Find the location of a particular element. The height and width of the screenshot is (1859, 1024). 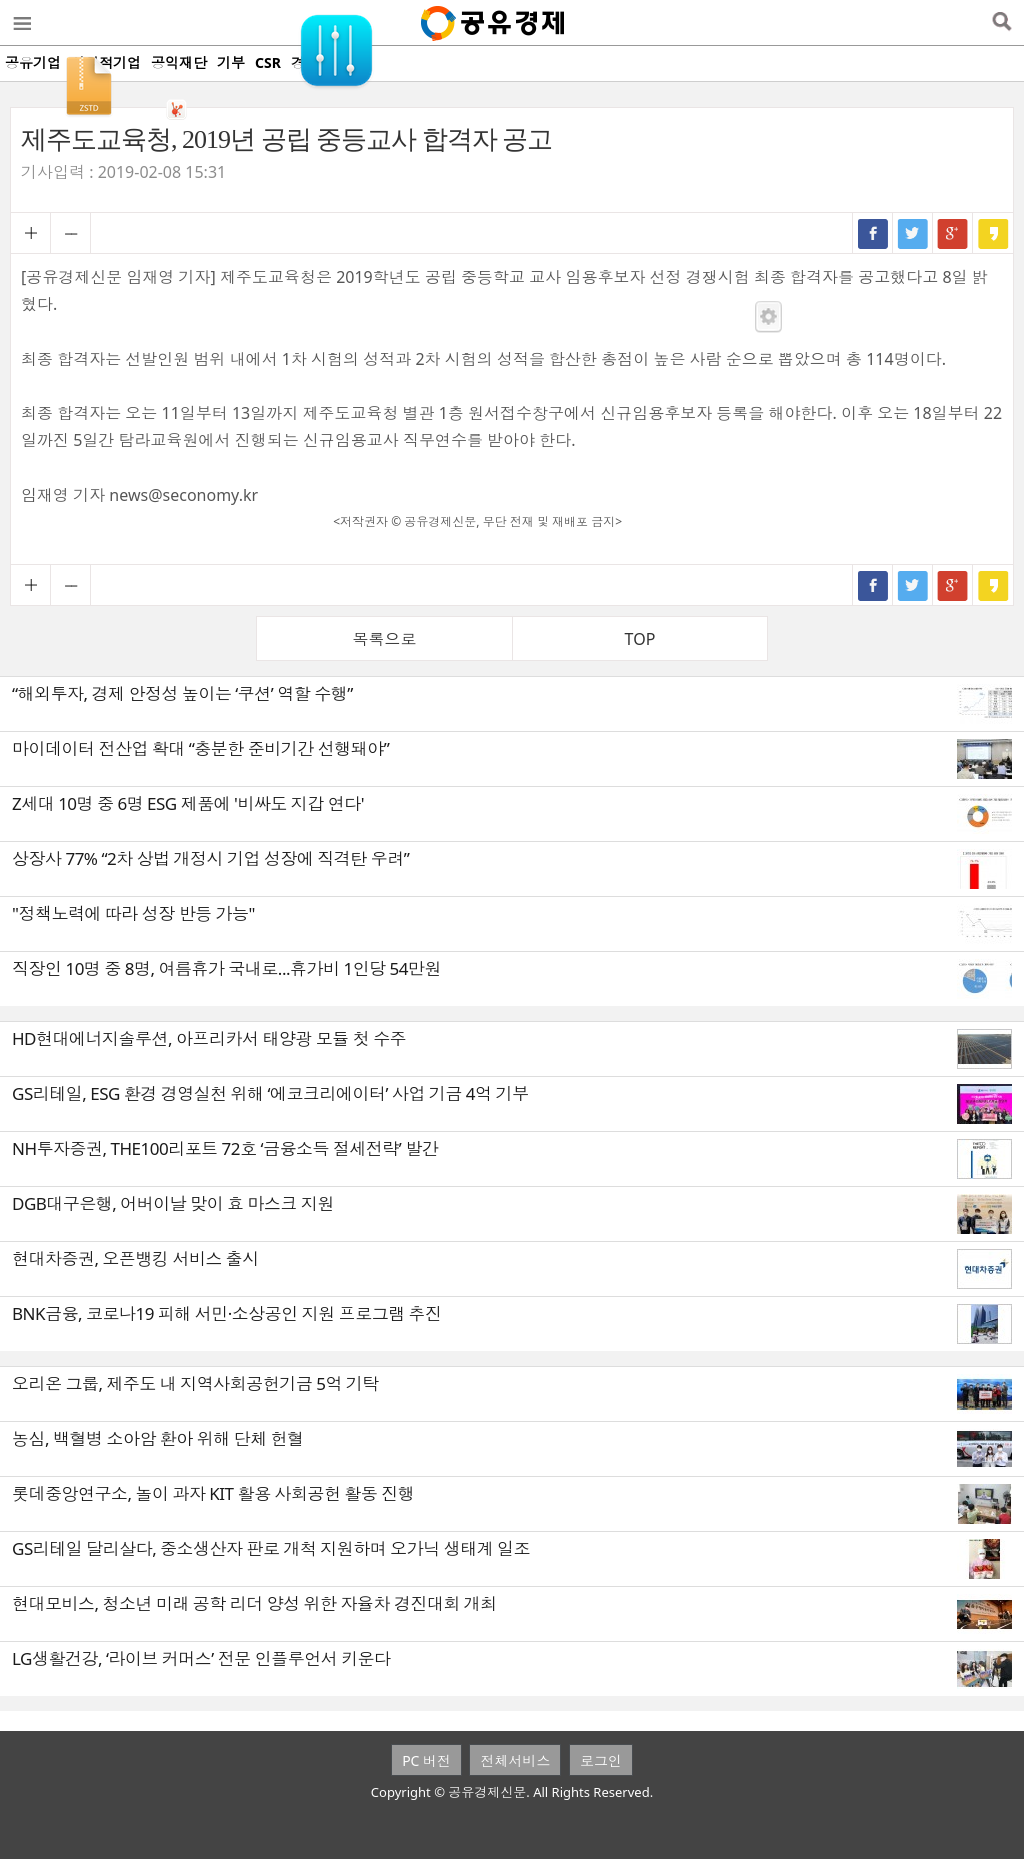

open easyeffects audio processing app is located at coordinates (336, 50).